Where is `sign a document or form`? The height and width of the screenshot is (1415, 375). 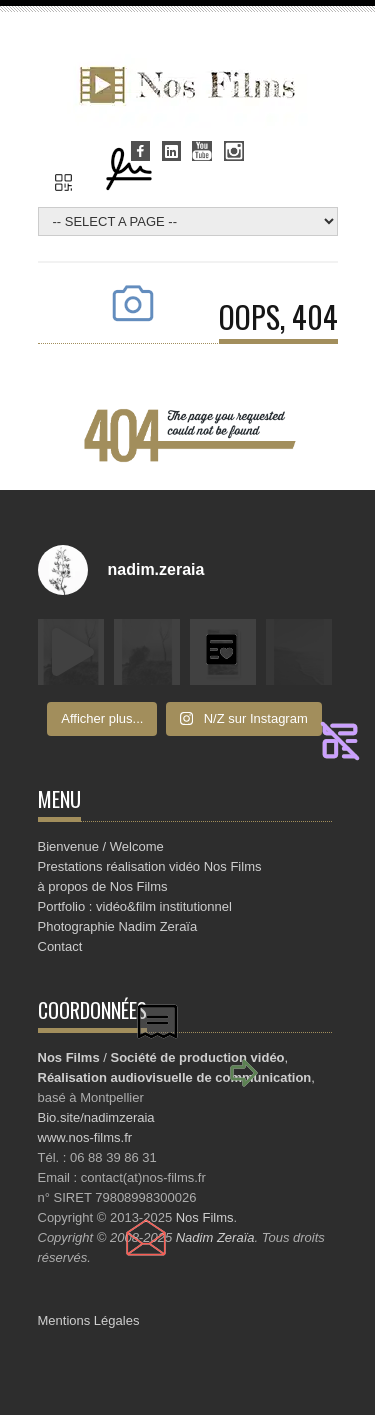
sign a document or form is located at coordinates (129, 169).